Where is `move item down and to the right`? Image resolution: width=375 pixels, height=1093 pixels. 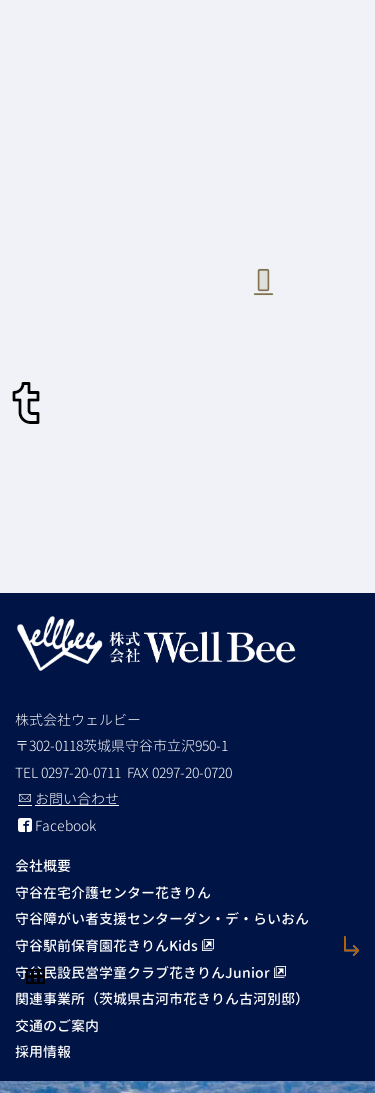 move item down and to the right is located at coordinates (350, 946).